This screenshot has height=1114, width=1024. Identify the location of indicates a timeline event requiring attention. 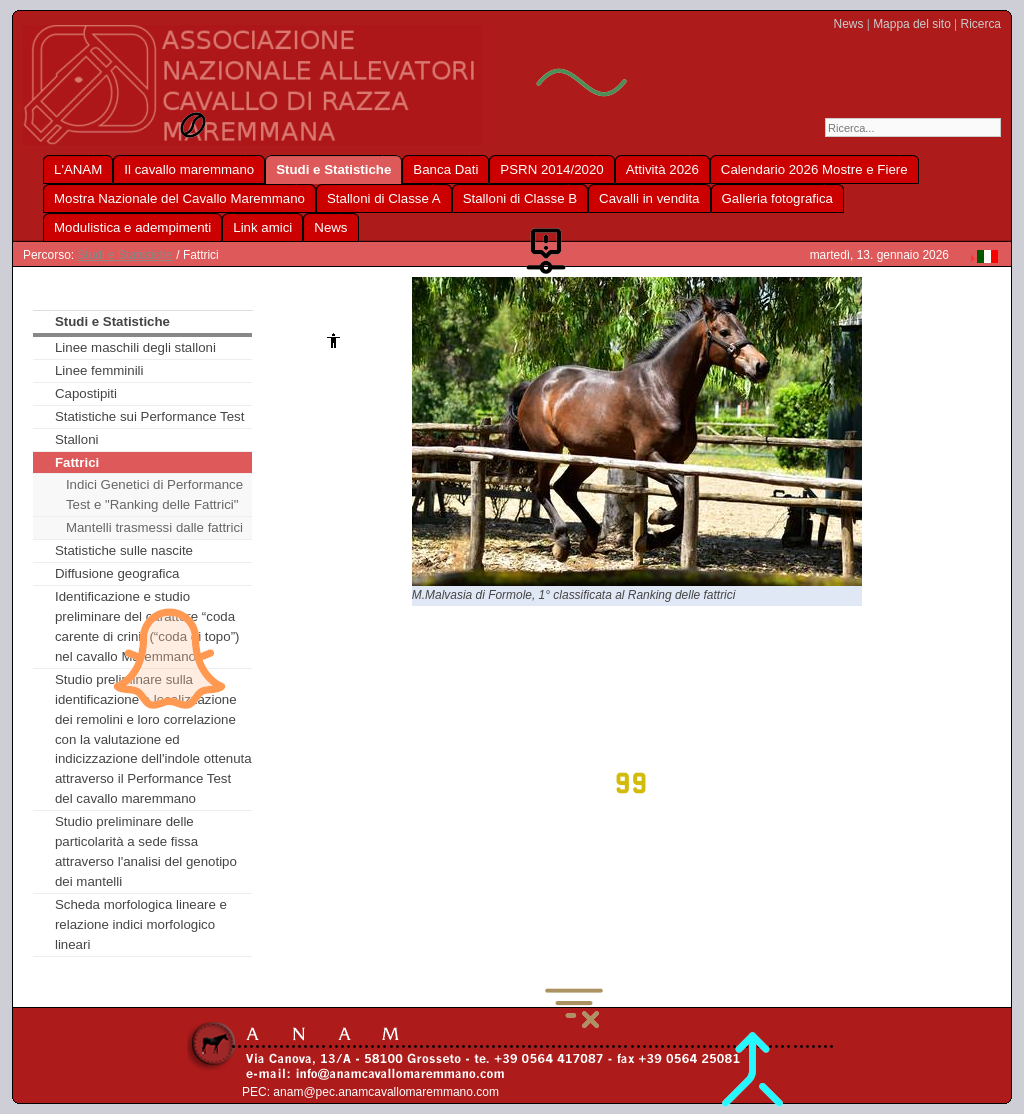
(546, 250).